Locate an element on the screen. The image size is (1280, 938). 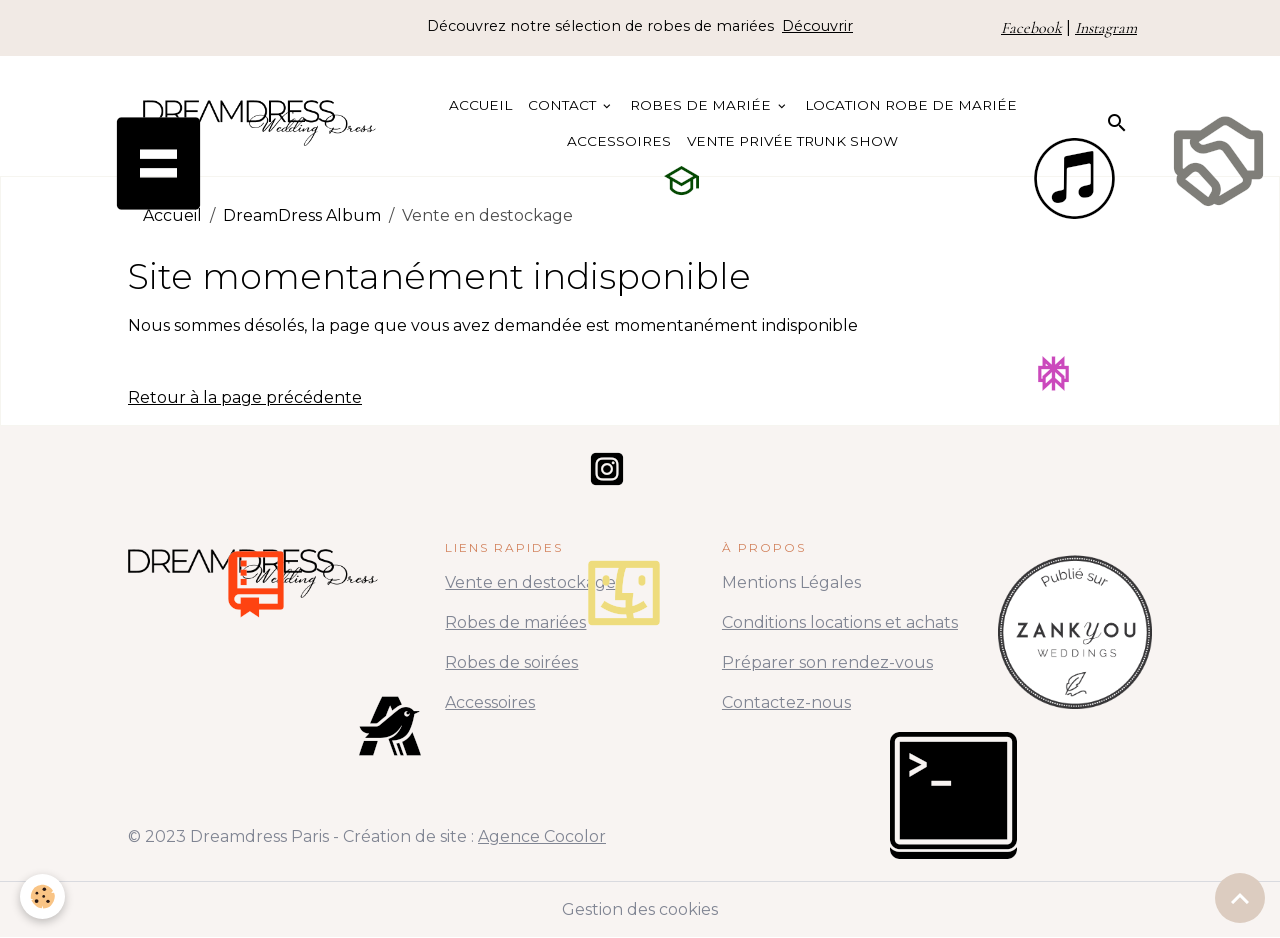
indicates a partnership or collaboration is located at coordinates (1218, 161).